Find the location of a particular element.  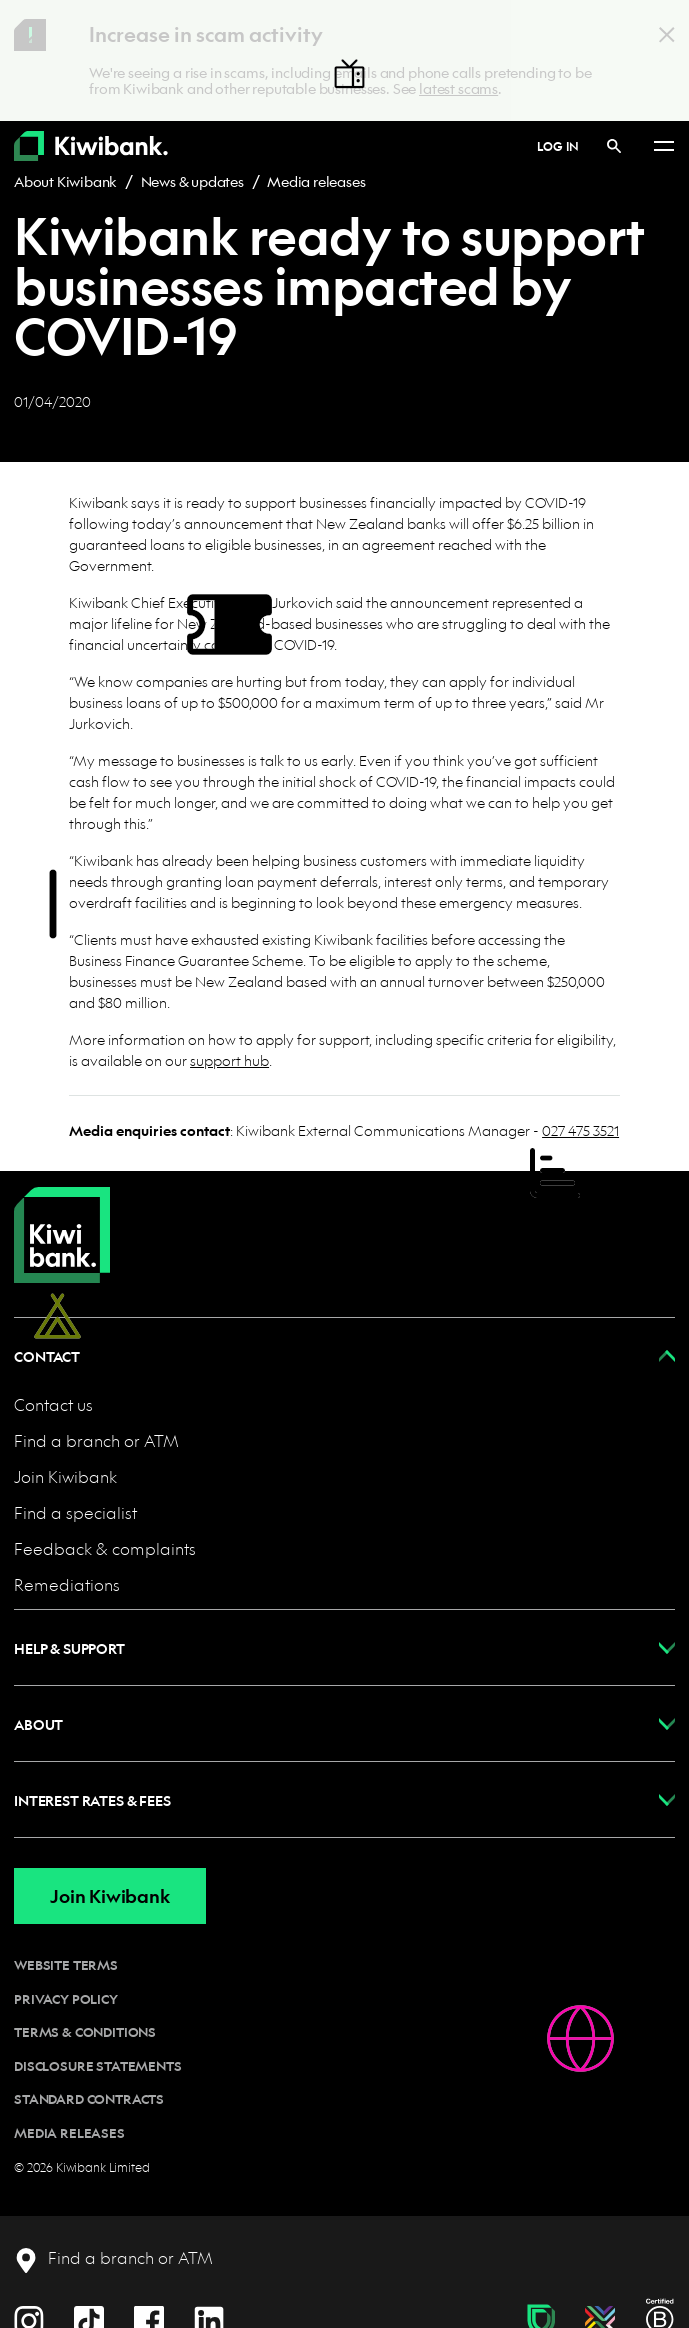

view your tickets or passes is located at coordinates (229, 624).